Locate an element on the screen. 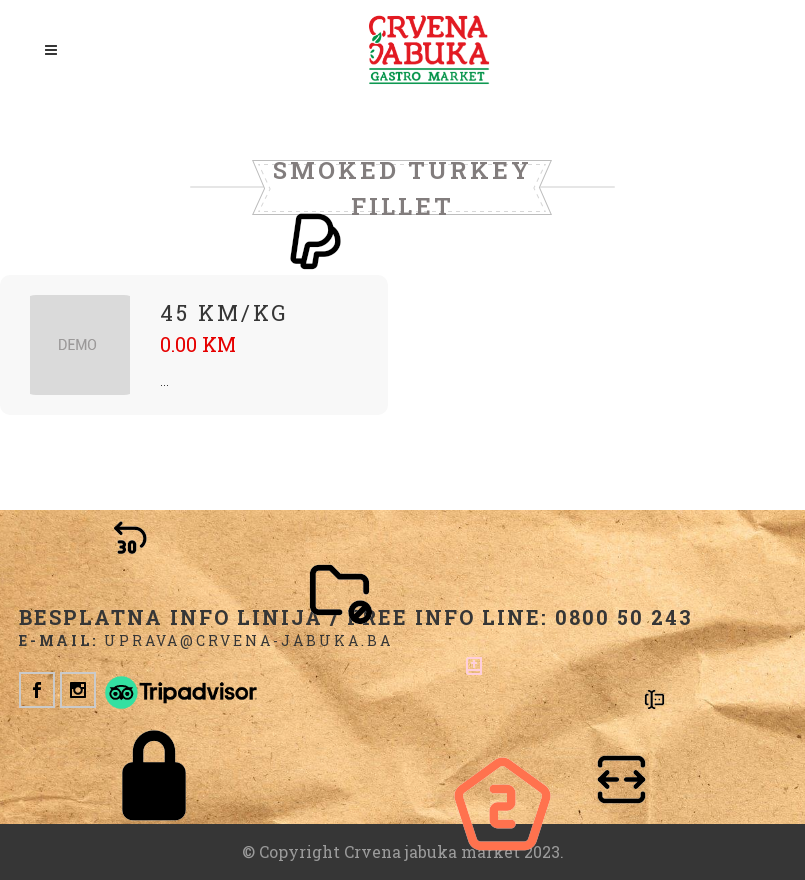 The height and width of the screenshot is (880, 805). access forms and surveys is located at coordinates (654, 699).